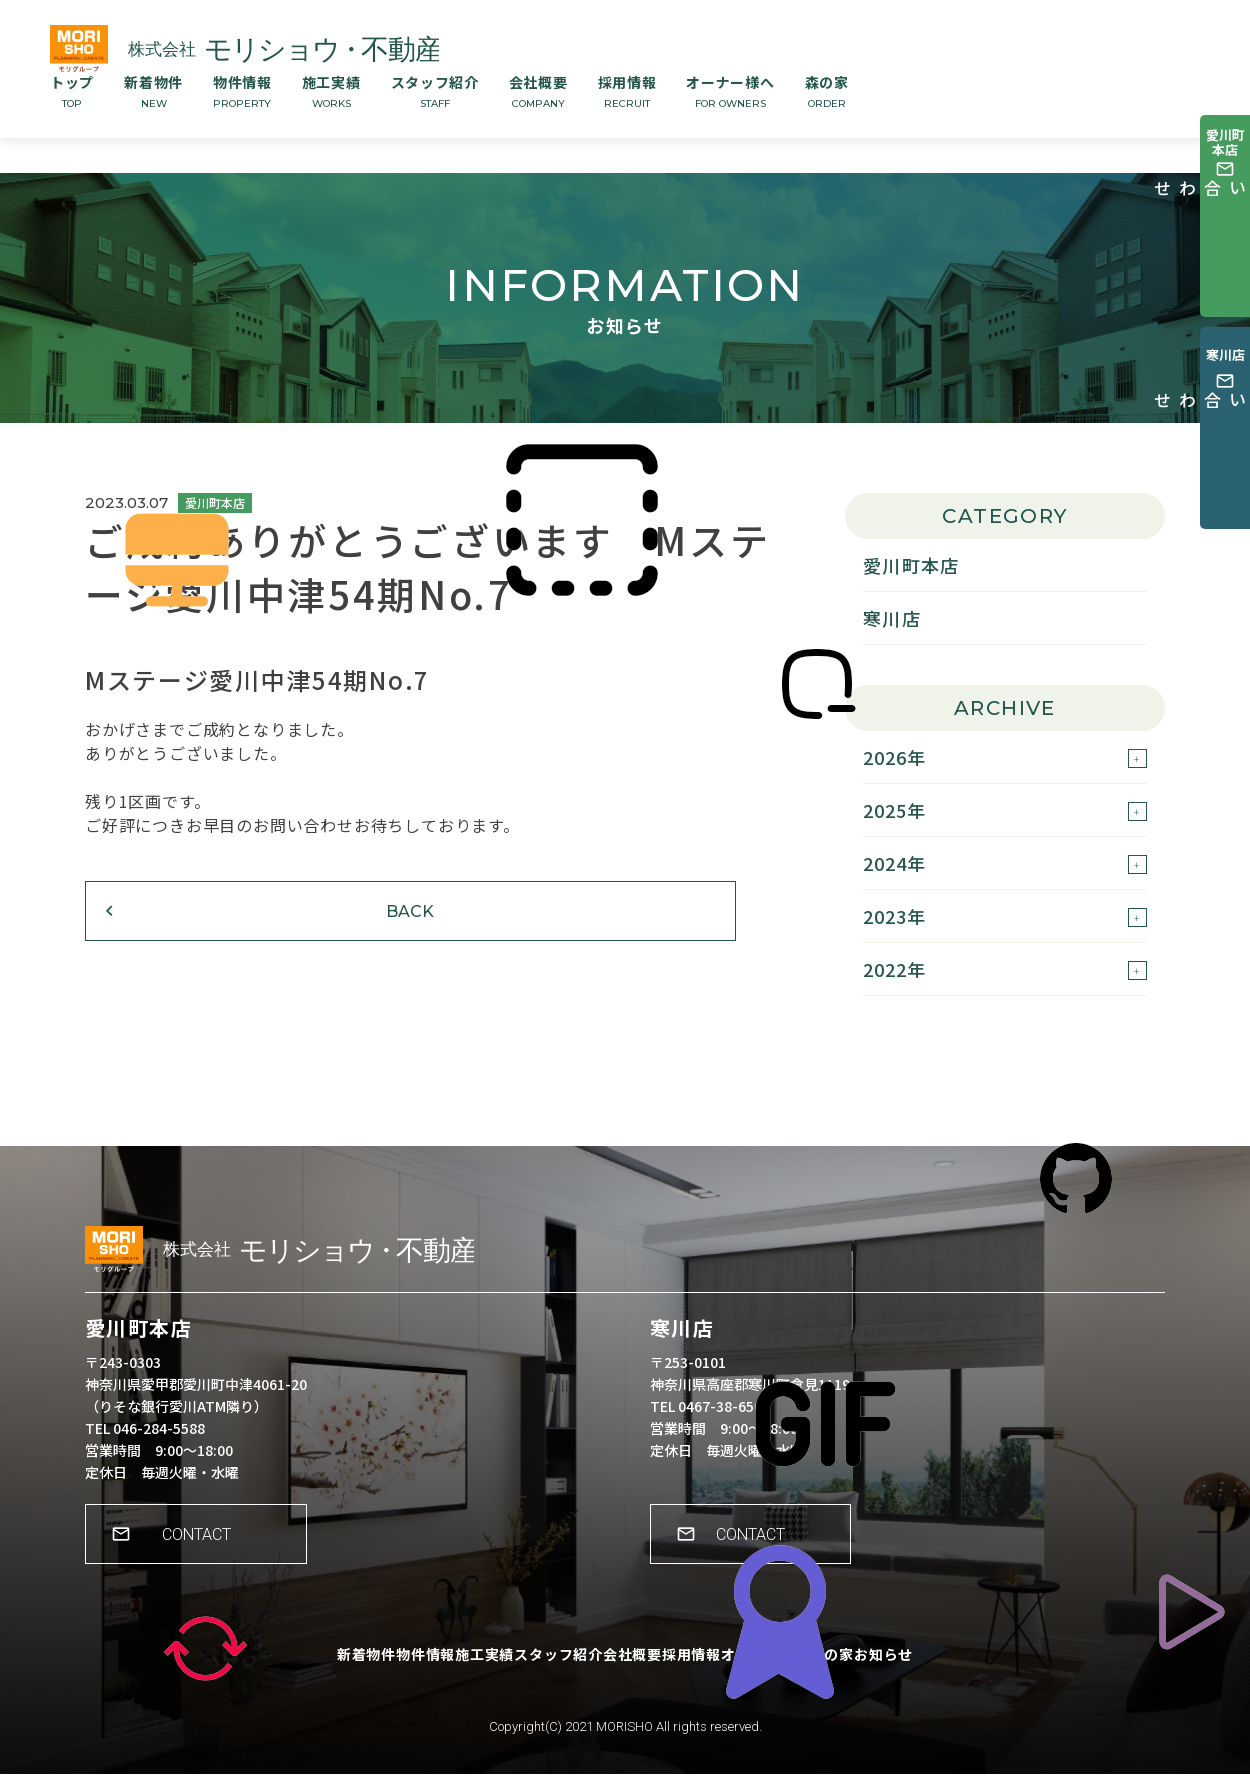 The image size is (1250, 1779). Describe the element at coordinates (823, 1424) in the screenshot. I see `insert a GIF into your message` at that location.